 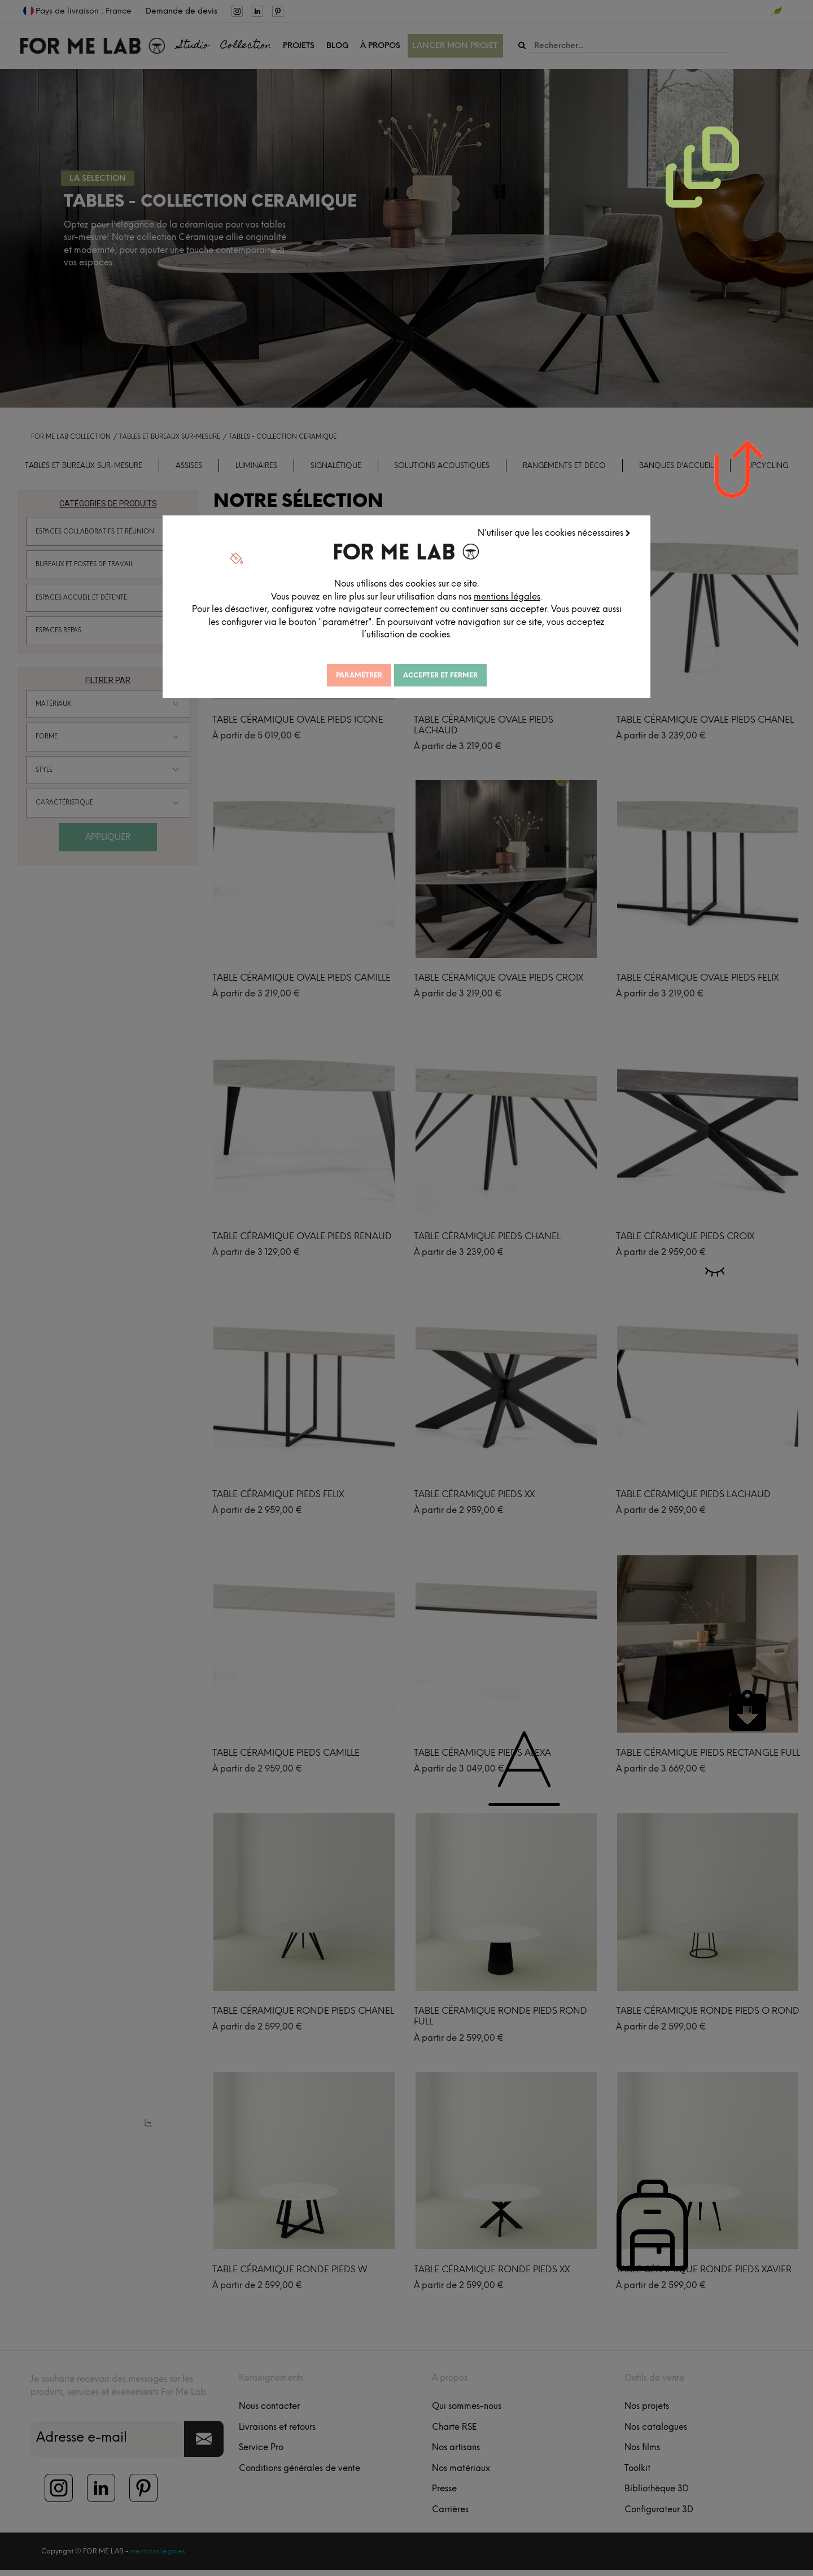 I want to click on download or receive an assignment, so click(x=748, y=1712).